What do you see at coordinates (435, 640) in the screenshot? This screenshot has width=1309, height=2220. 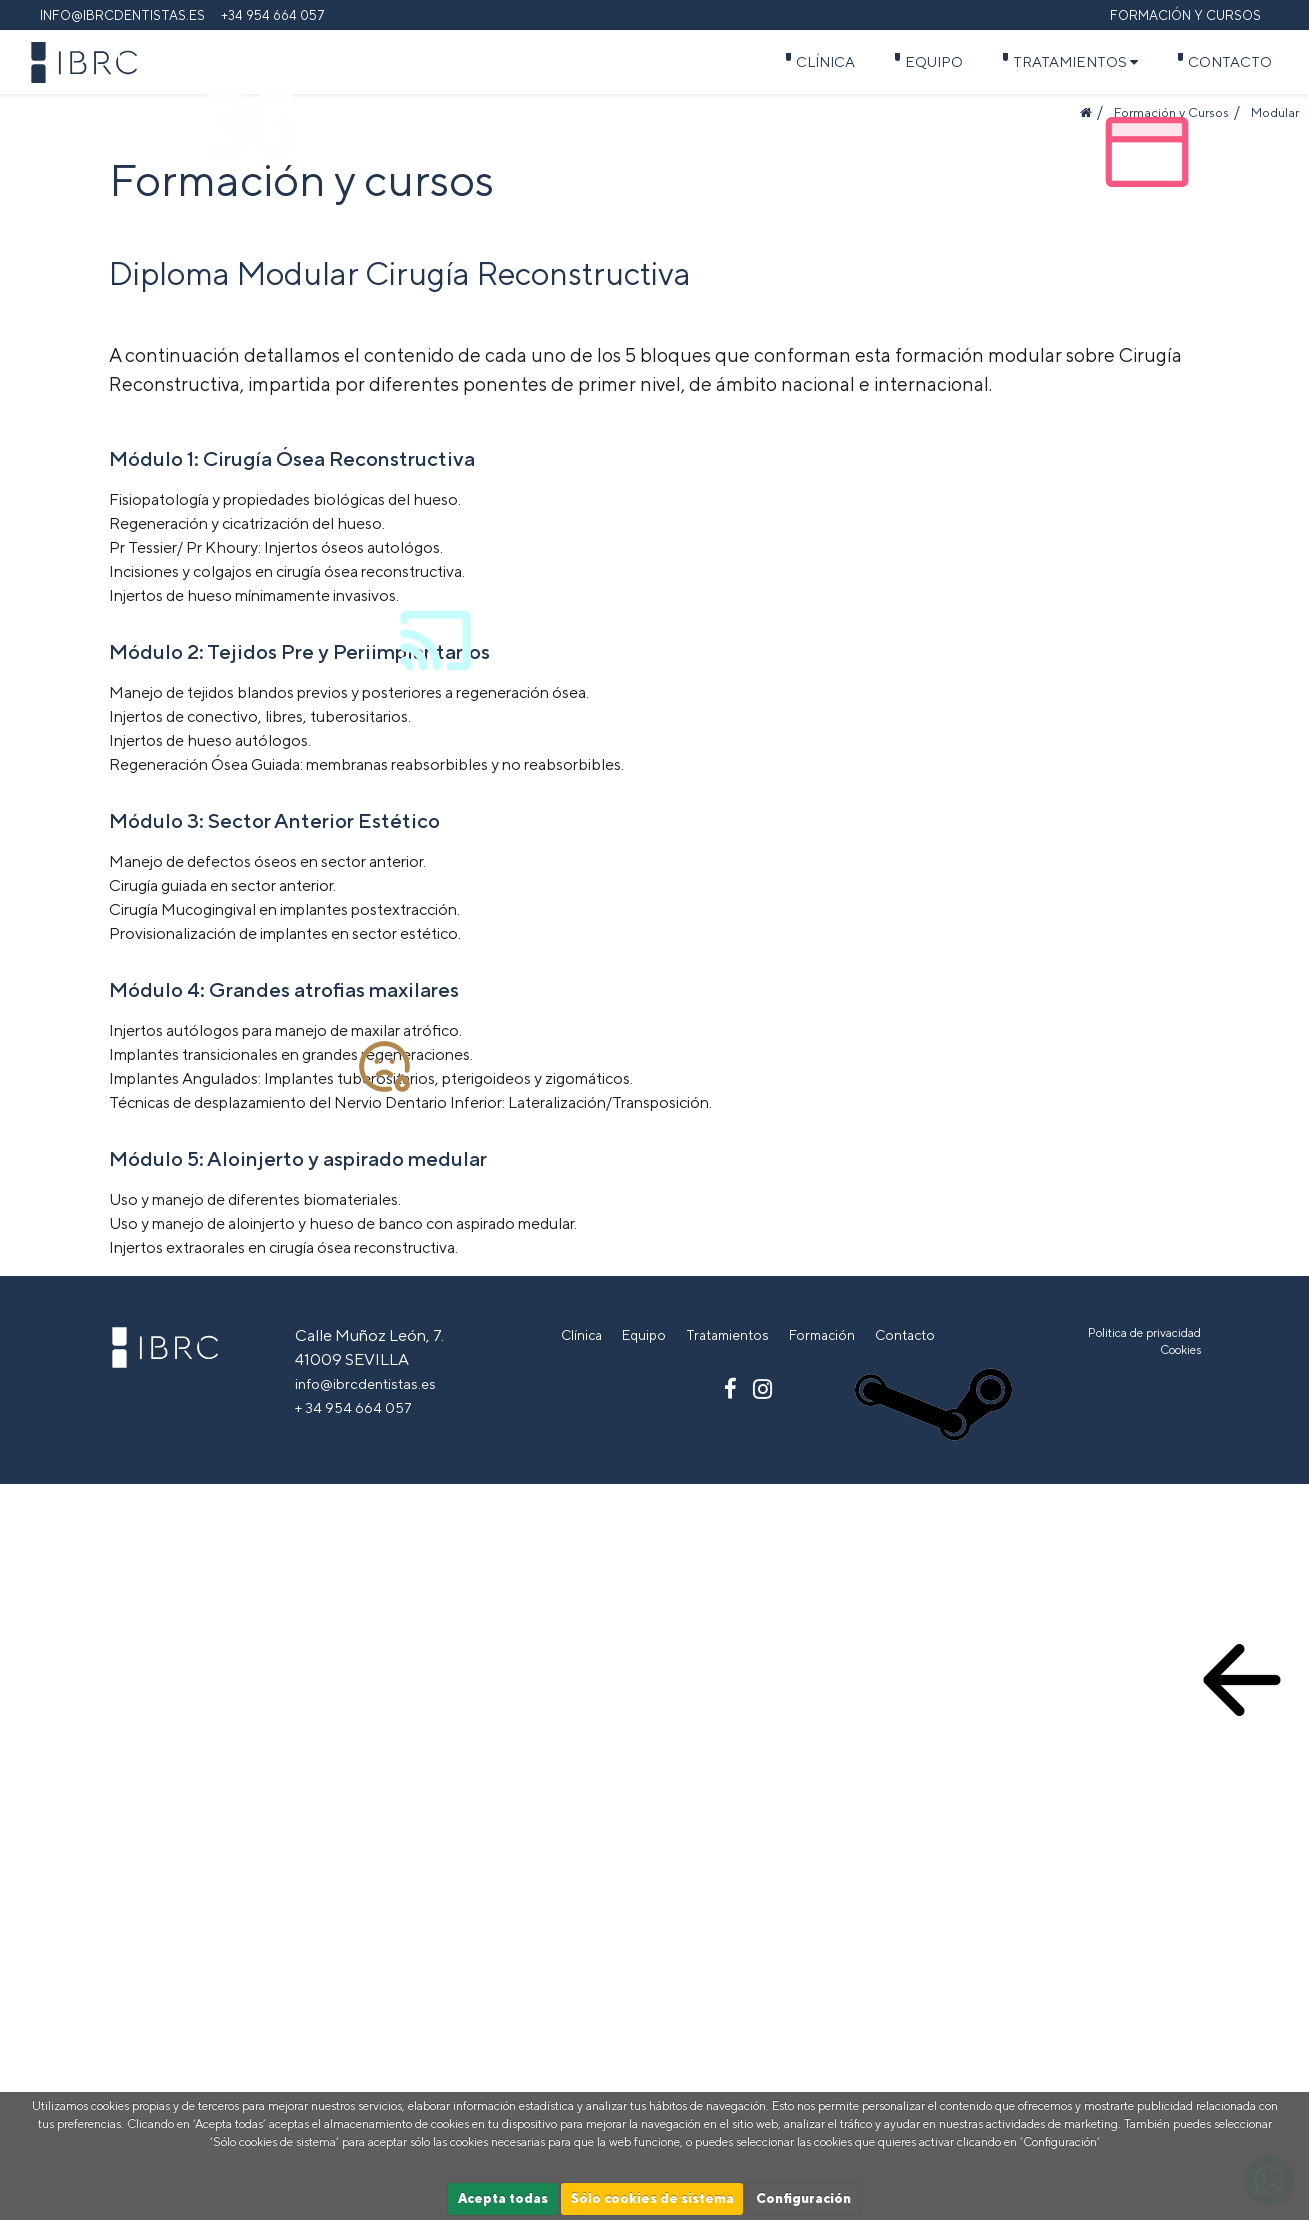 I see `cast your screen to another device` at bounding box center [435, 640].